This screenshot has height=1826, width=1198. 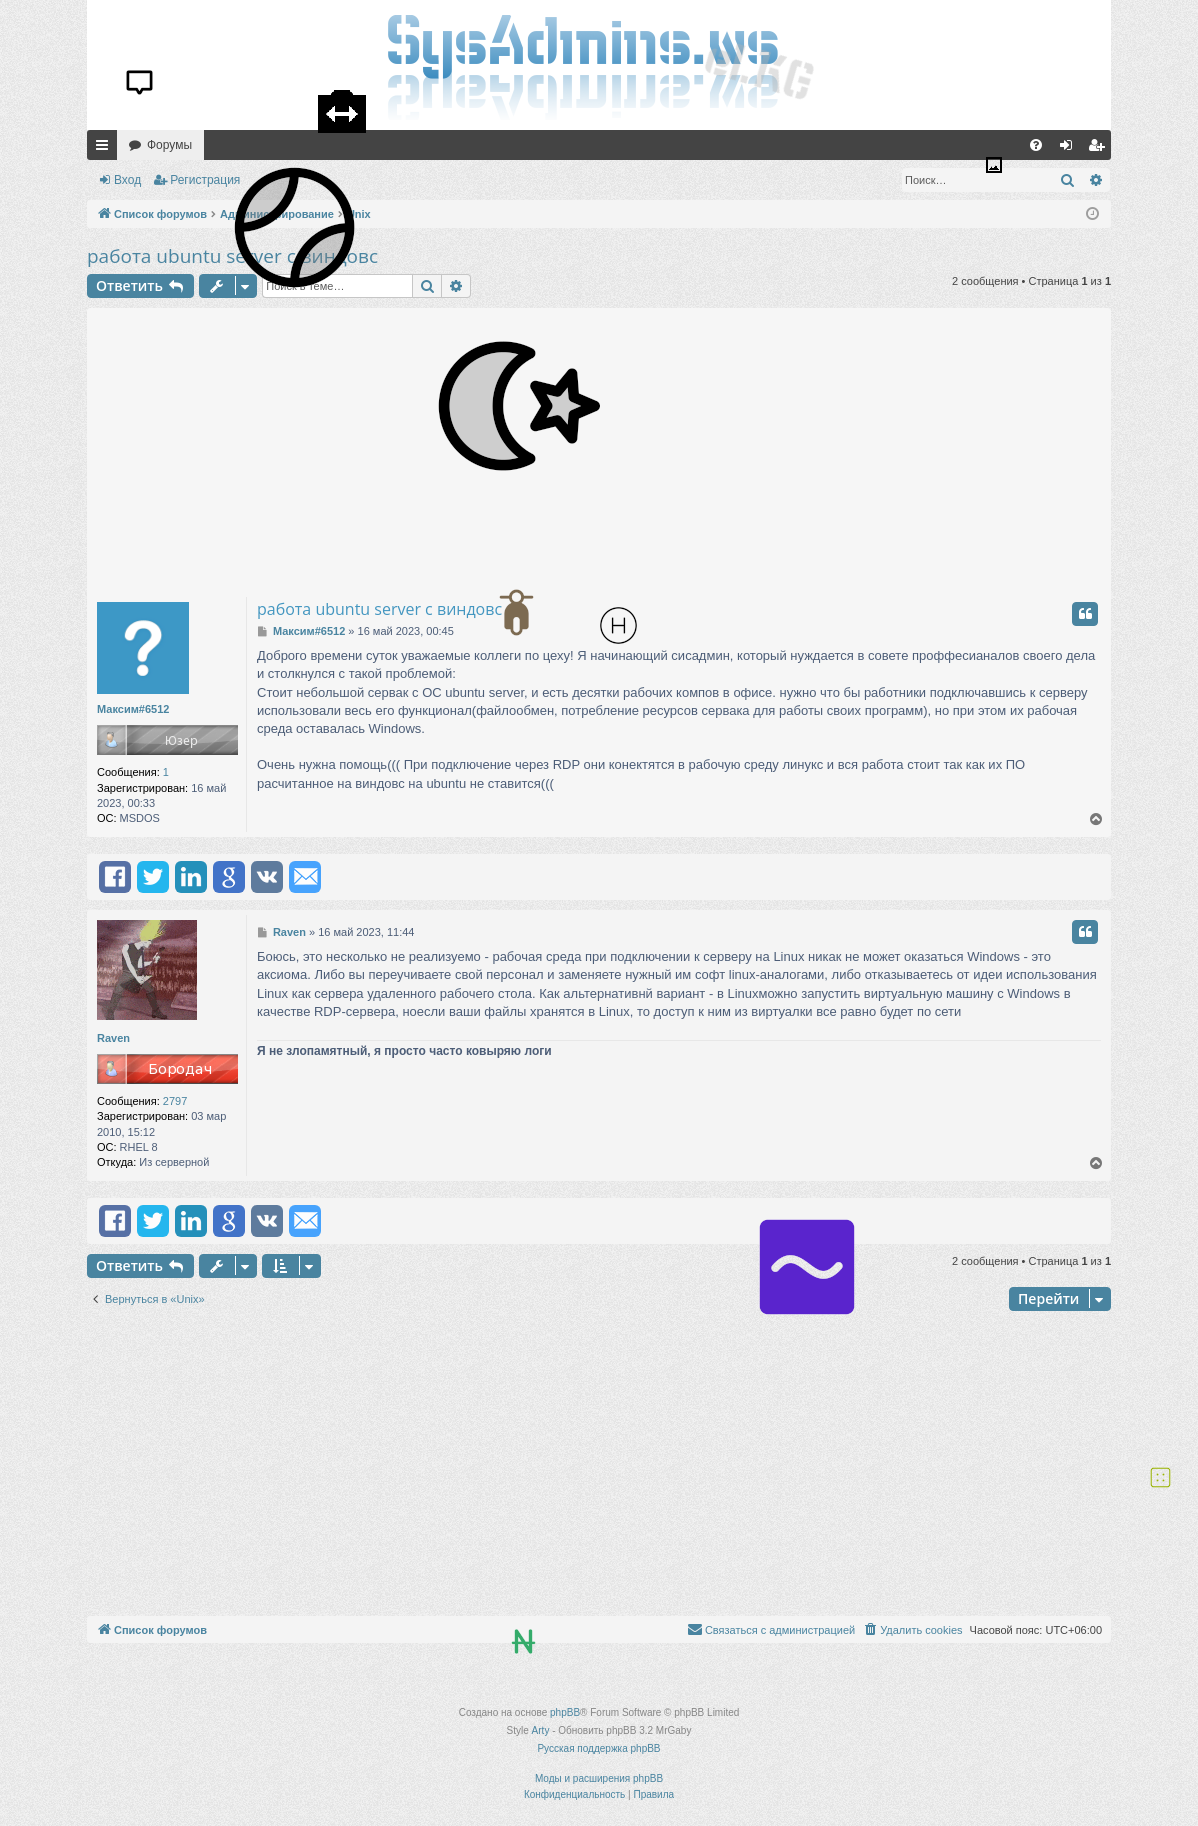 I want to click on access tennis or sports-related content, so click(x=294, y=227).